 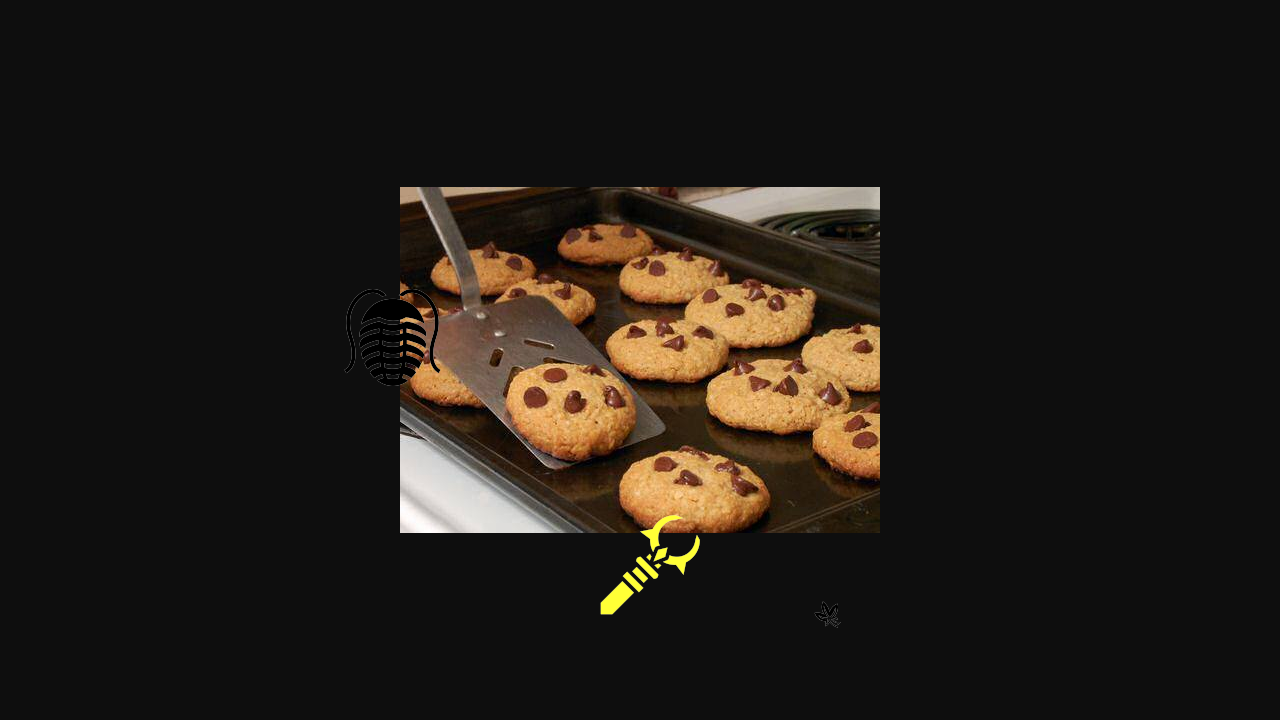 I want to click on cast a lunar or night-themed spell, so click(x=650, y=564).